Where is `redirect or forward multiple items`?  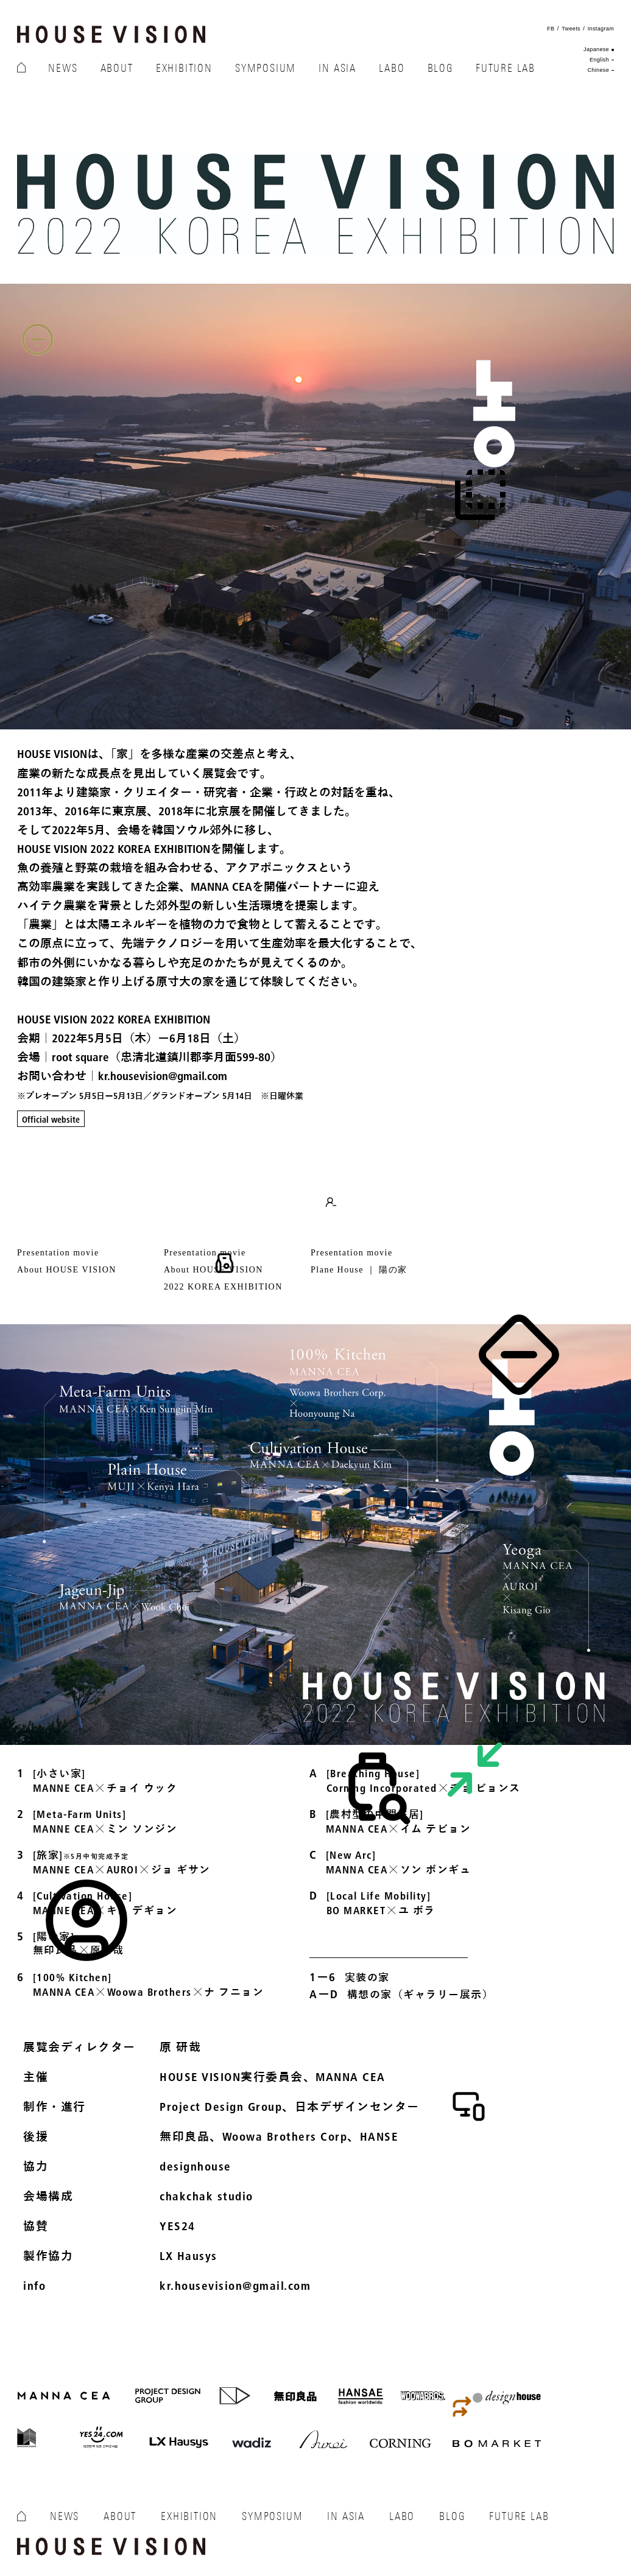
redirect or forward multiple items is located at coordinates (462, 2407).